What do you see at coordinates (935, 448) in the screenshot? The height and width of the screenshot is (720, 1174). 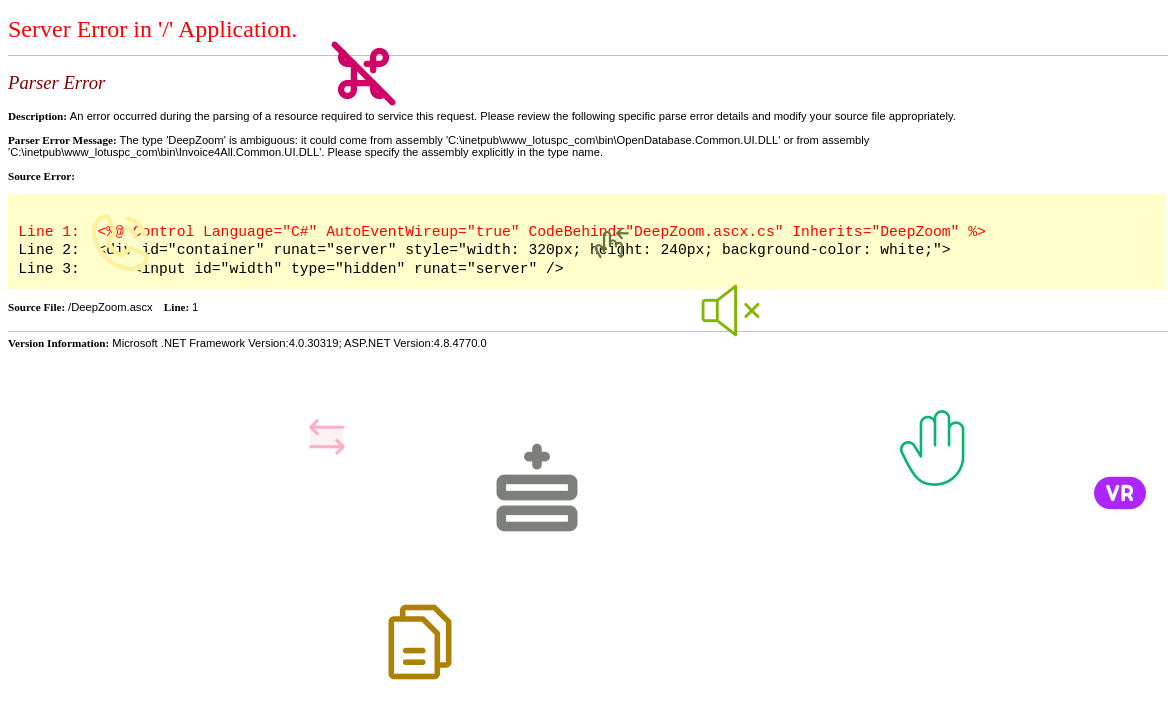 I see `stop or pause an action` at bounding box center [935, 448].